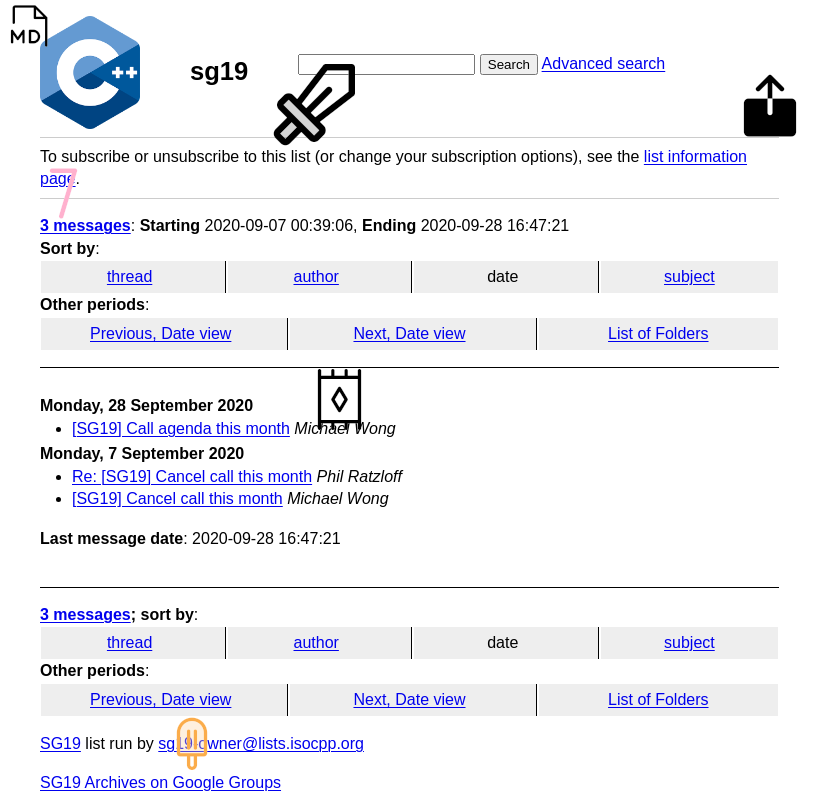  I want to click on export or upload a file, so click(770, 108).